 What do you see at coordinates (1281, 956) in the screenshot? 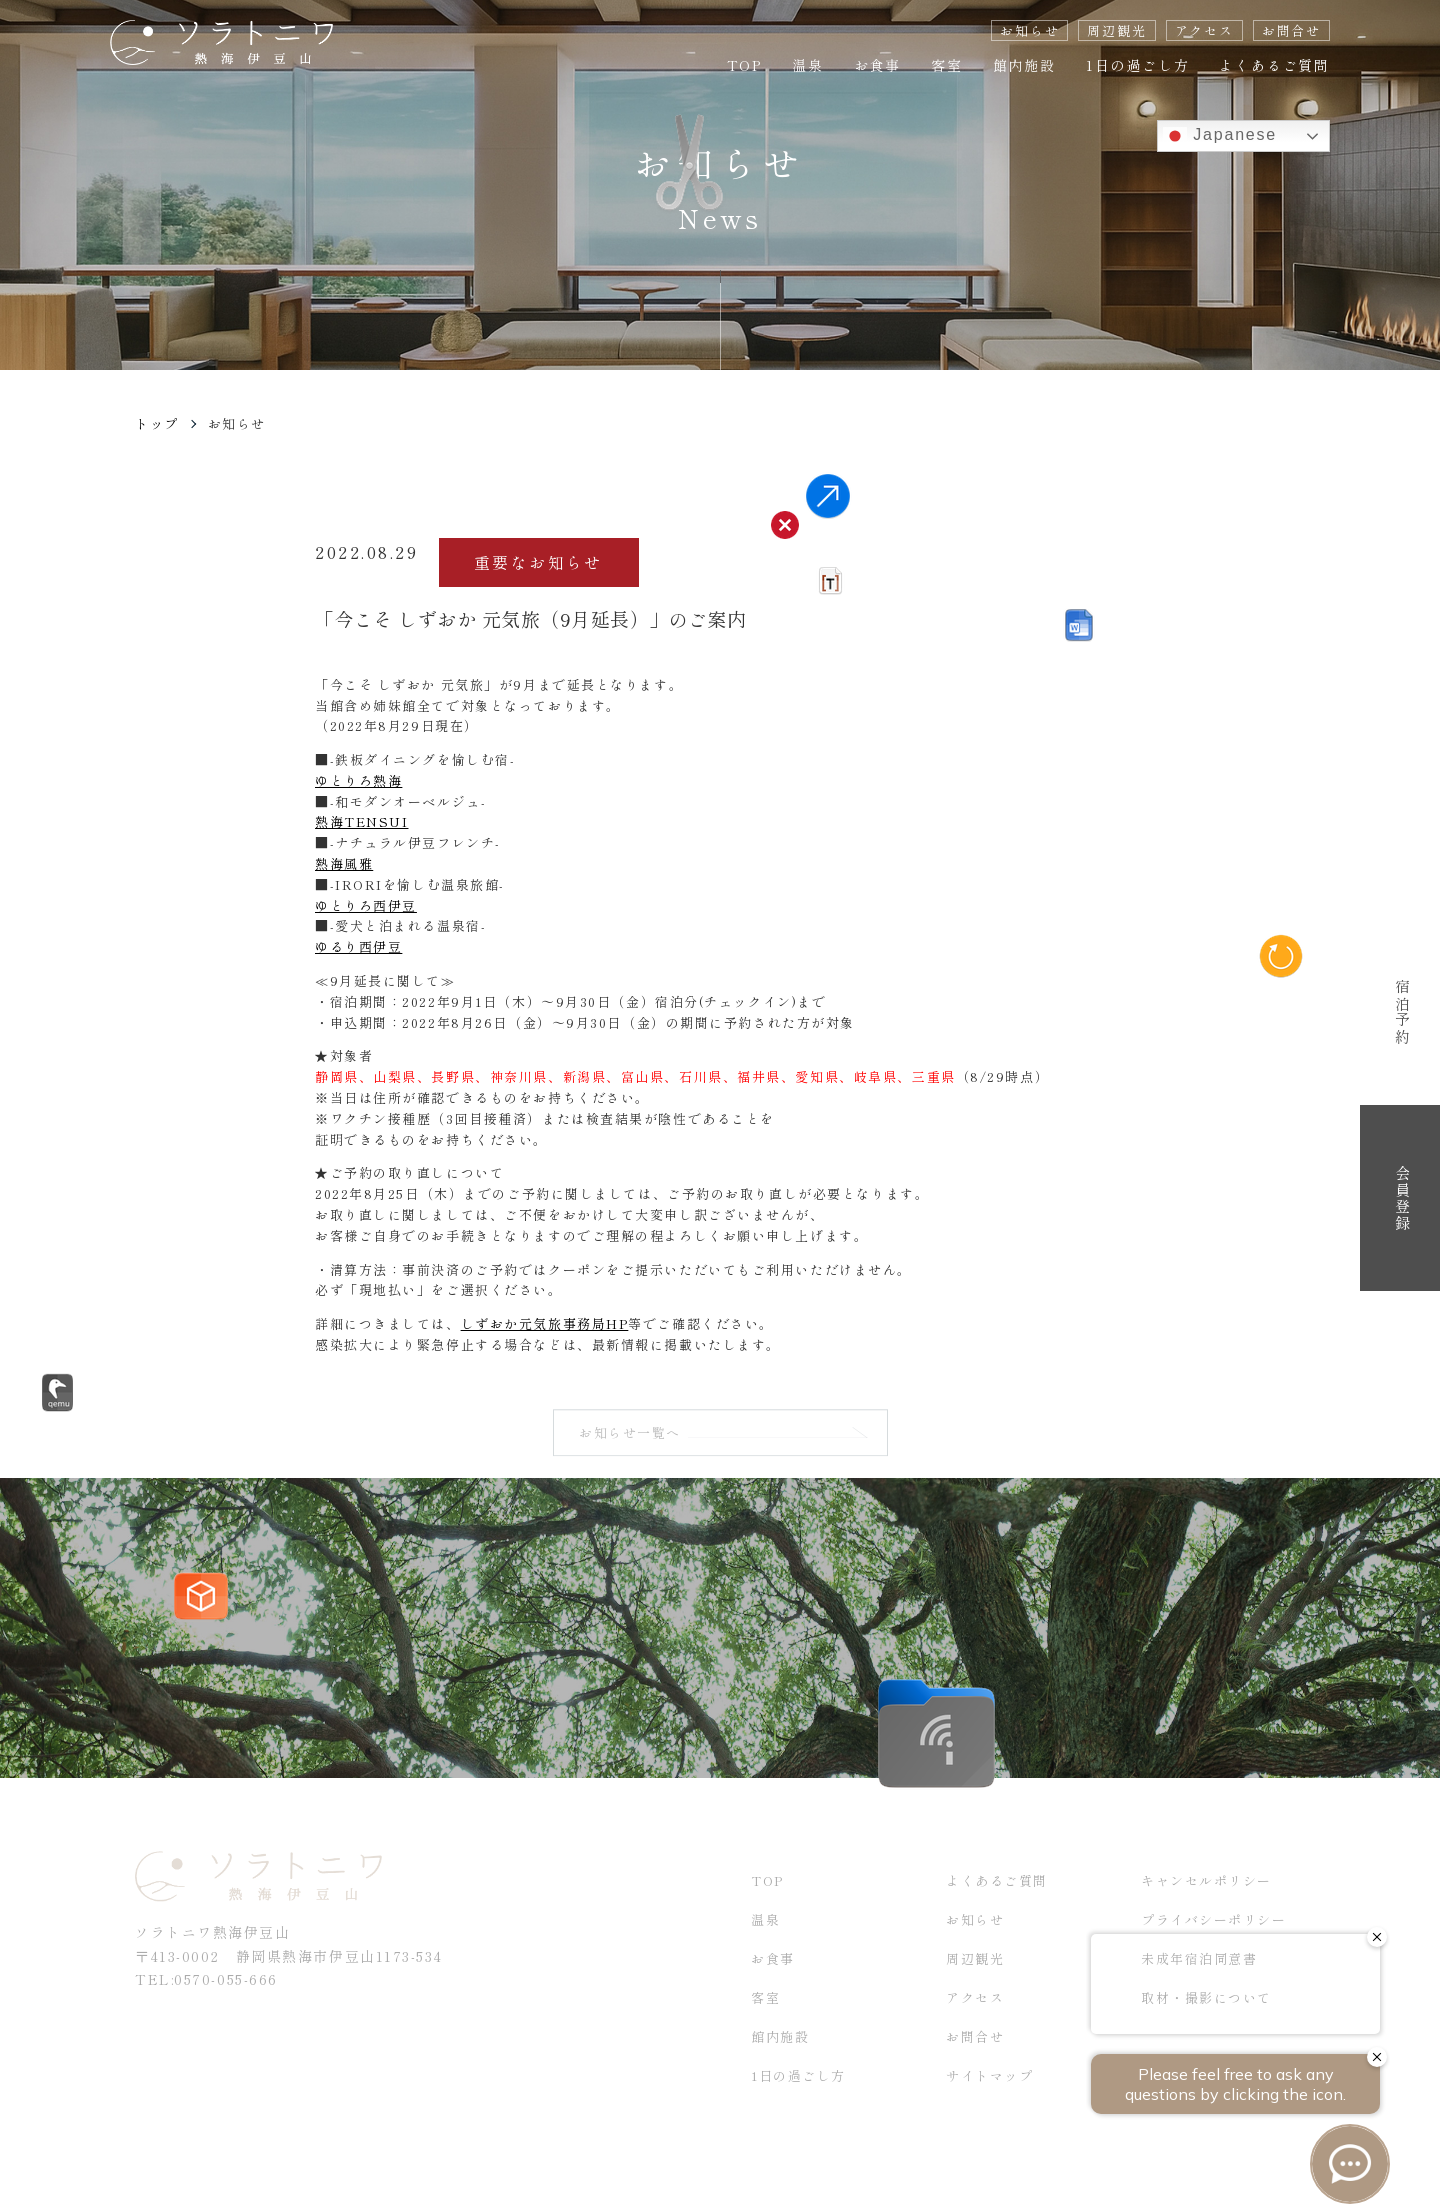
I see `reboot or restart the system` at bounding box center [1281, 956].